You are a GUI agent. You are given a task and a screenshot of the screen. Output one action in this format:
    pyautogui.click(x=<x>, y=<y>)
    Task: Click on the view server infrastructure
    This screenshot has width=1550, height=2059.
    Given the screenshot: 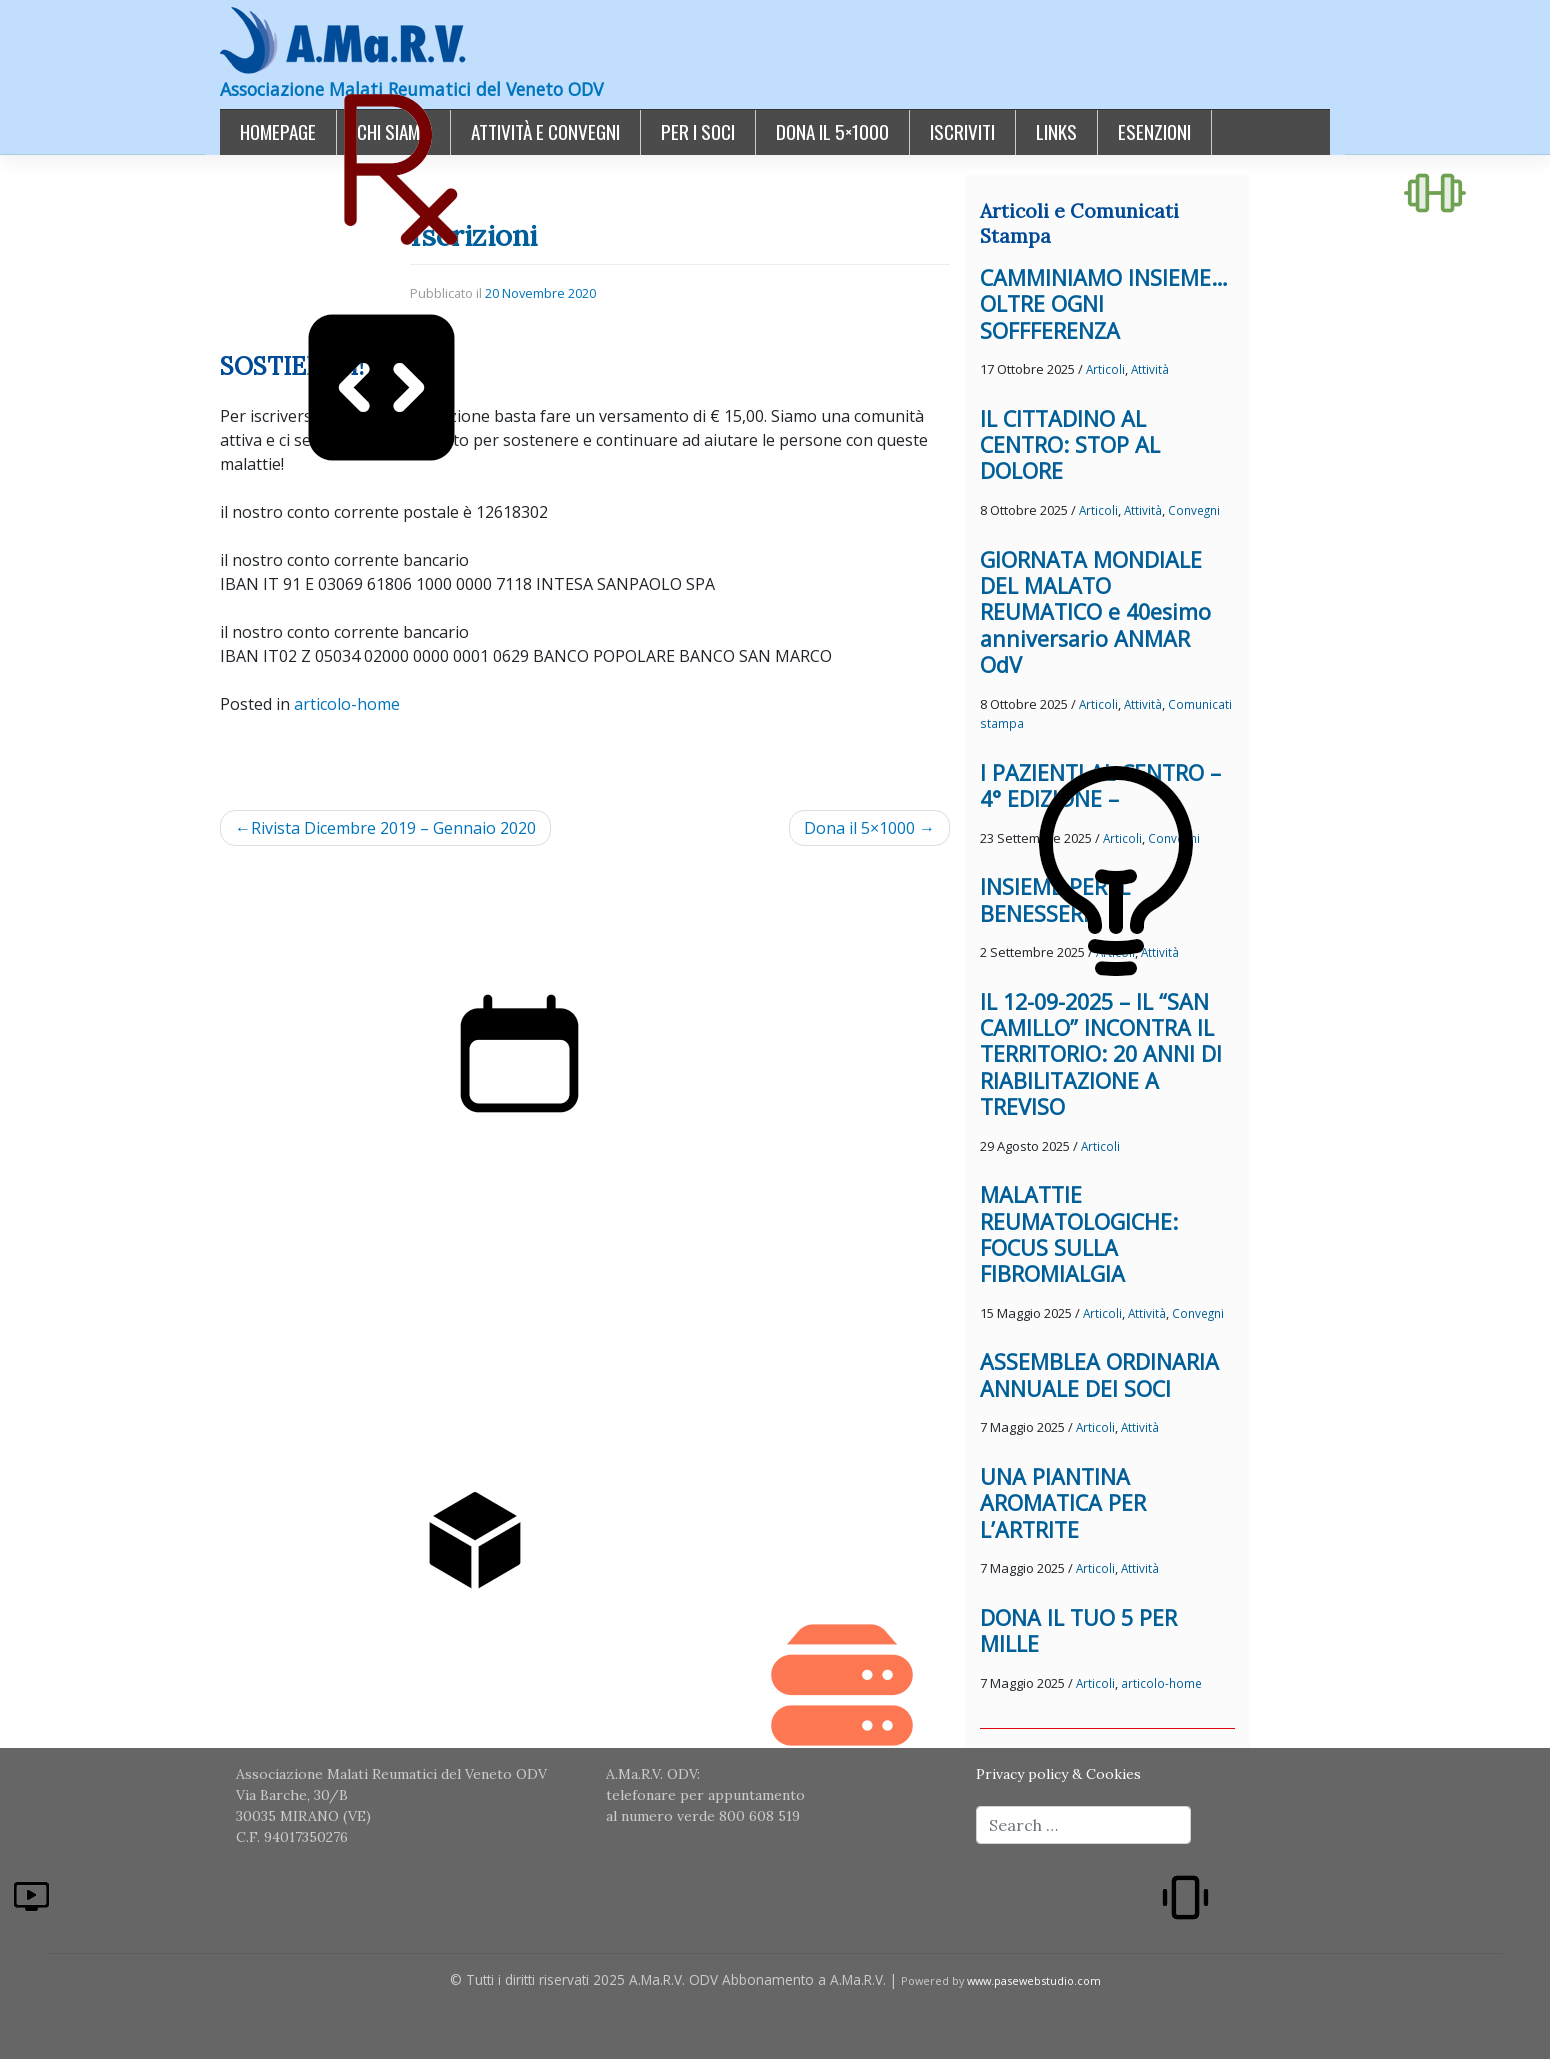 What is the action you would take?
    pyautogui.click(x=842, y=1685)
    